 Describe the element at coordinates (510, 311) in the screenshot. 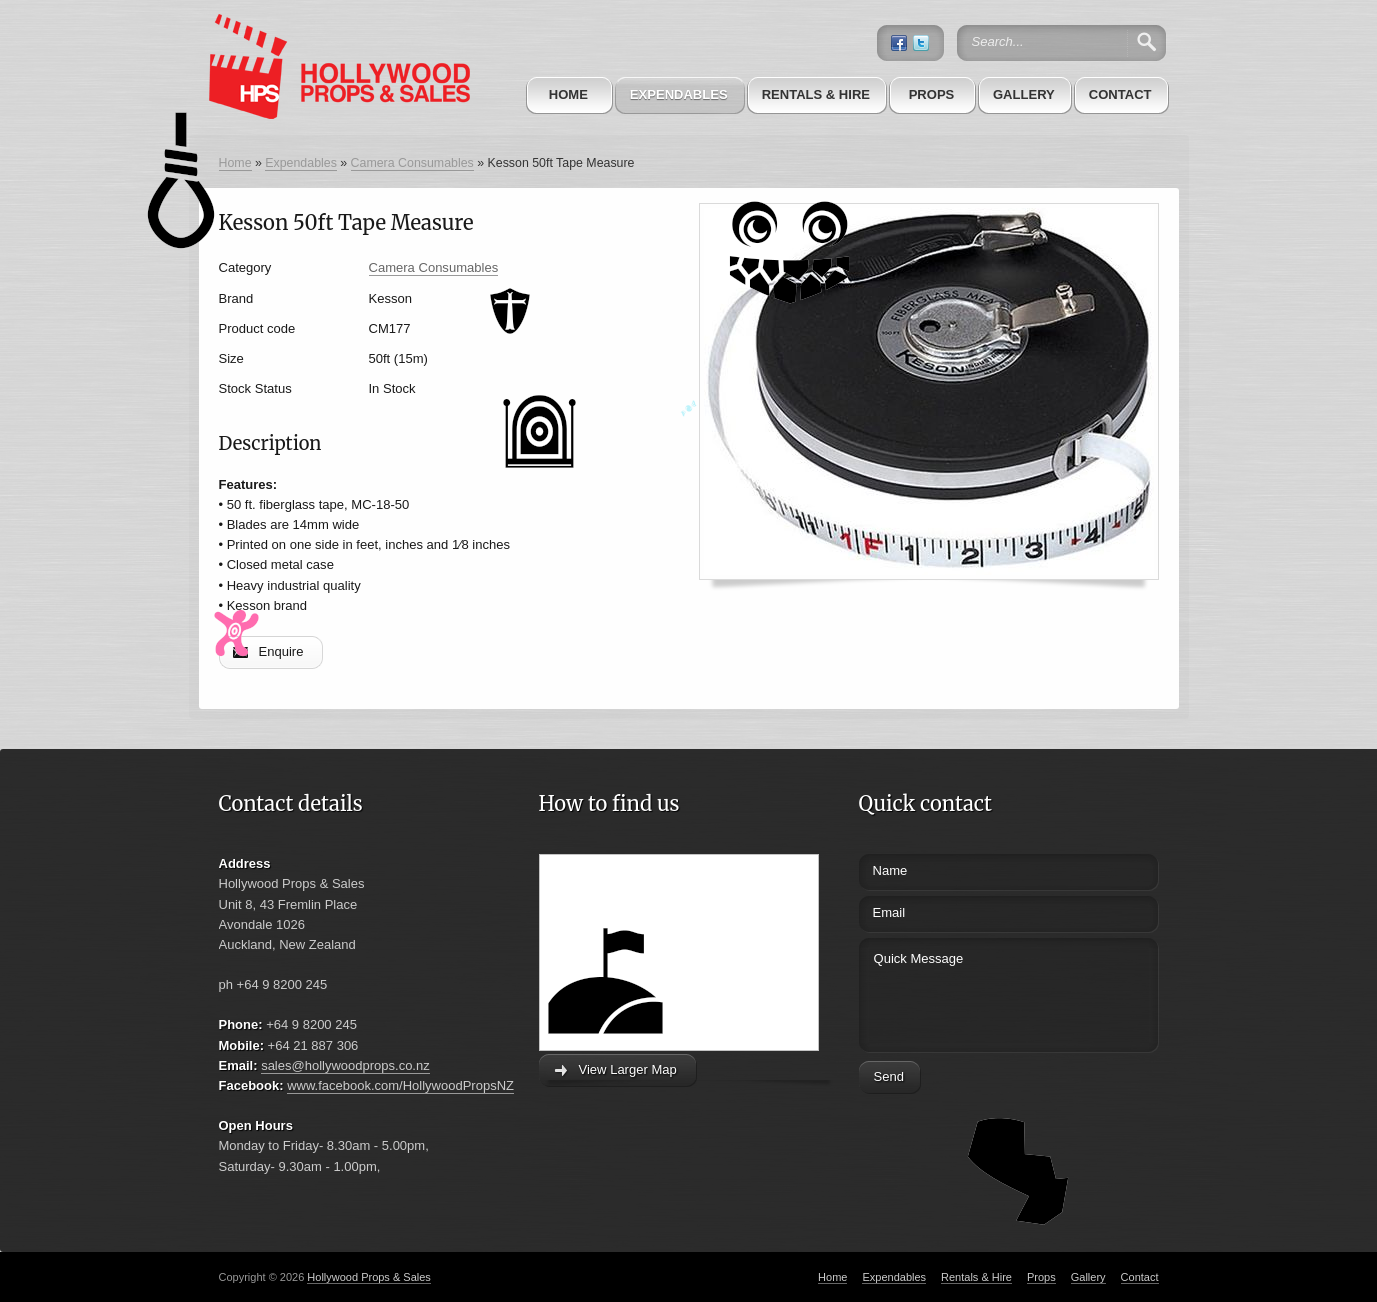

I see `select knight or crusader class` at that location.